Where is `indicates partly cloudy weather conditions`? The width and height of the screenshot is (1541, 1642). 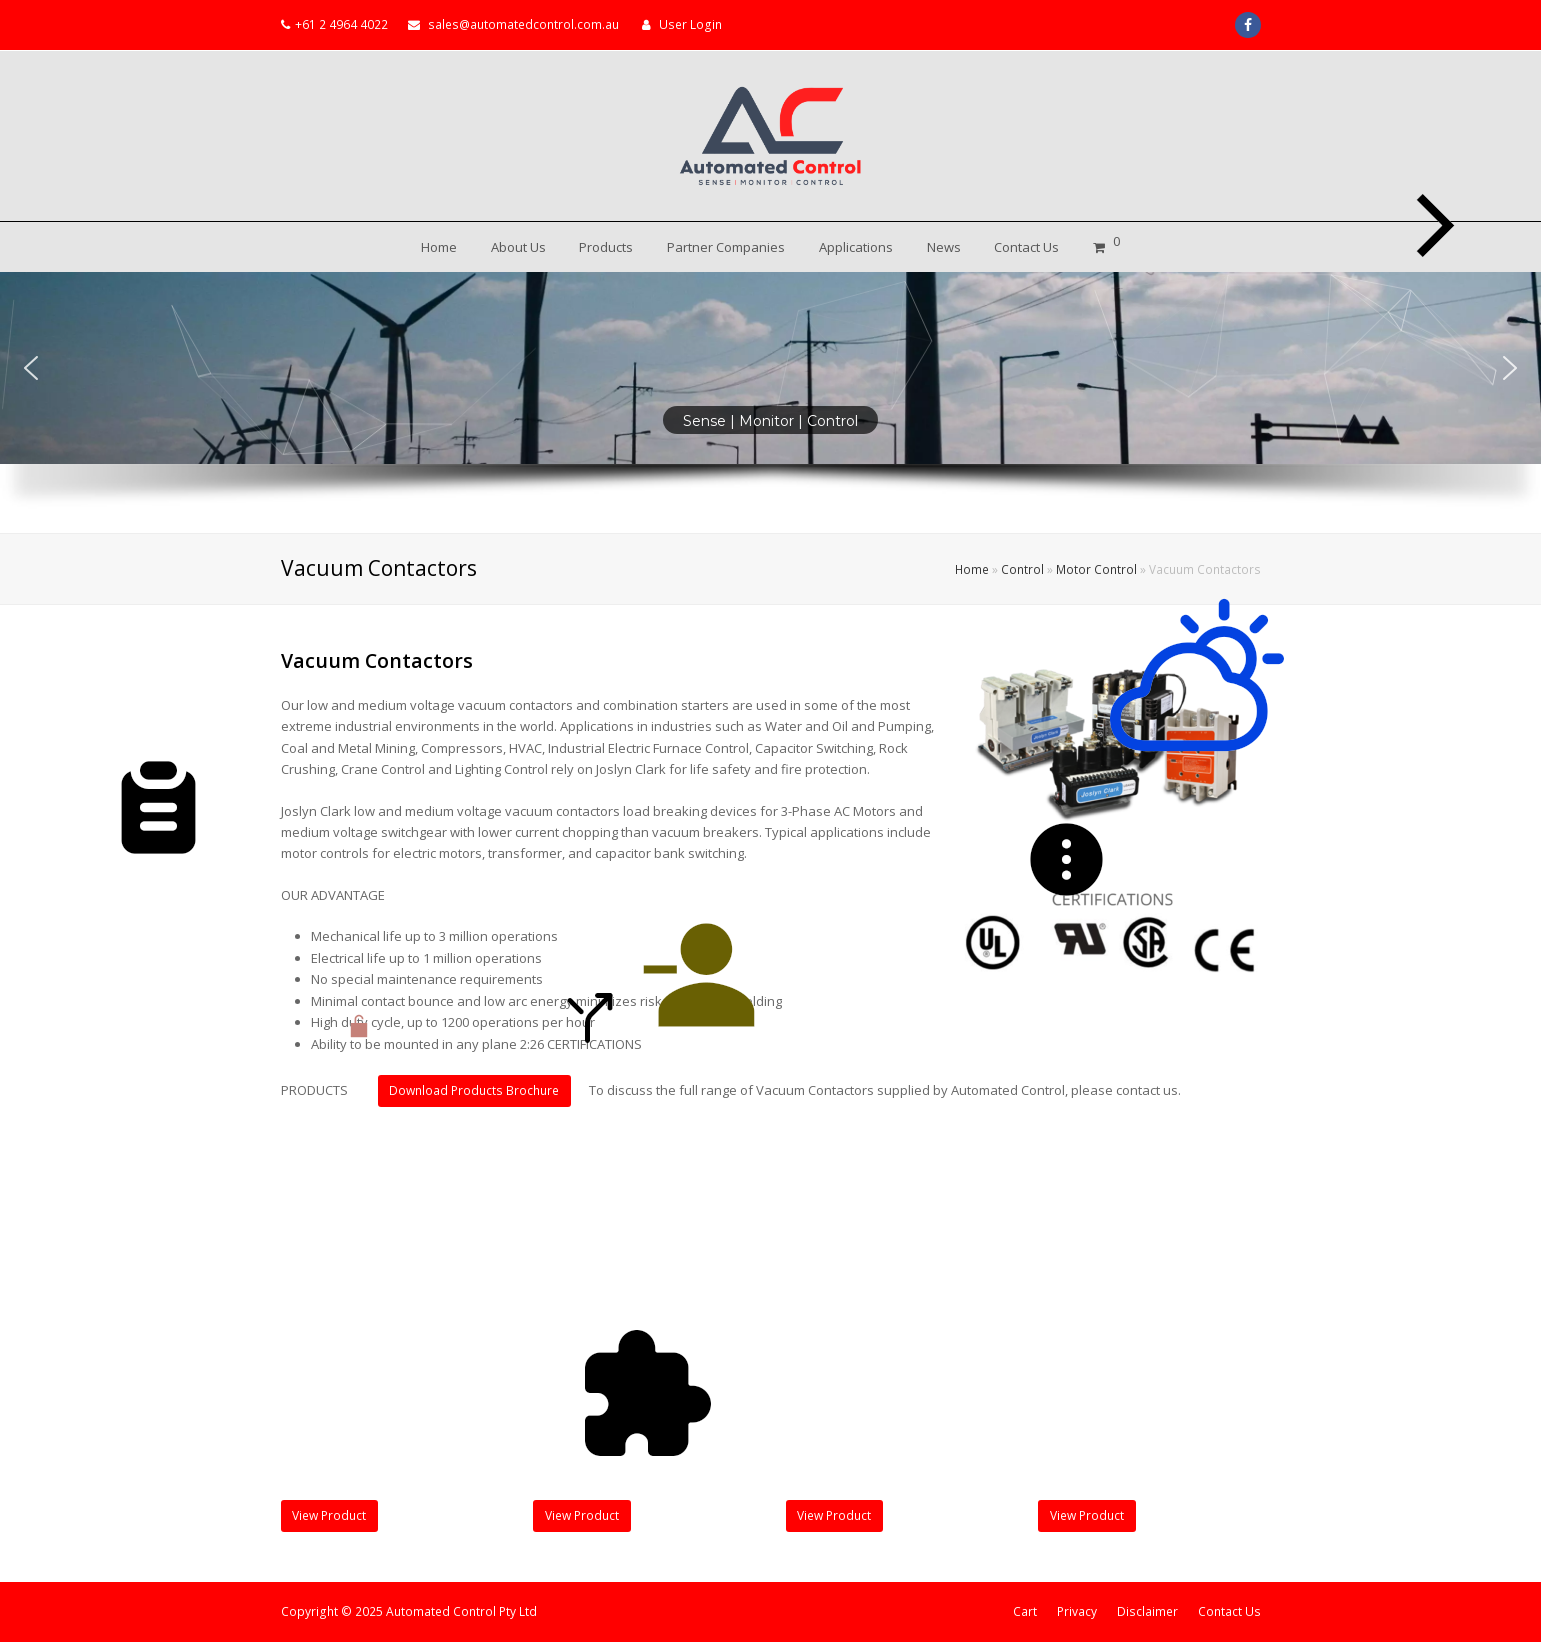
indicates partly cloudy weather conditions is located at coordinates (1197, 675).